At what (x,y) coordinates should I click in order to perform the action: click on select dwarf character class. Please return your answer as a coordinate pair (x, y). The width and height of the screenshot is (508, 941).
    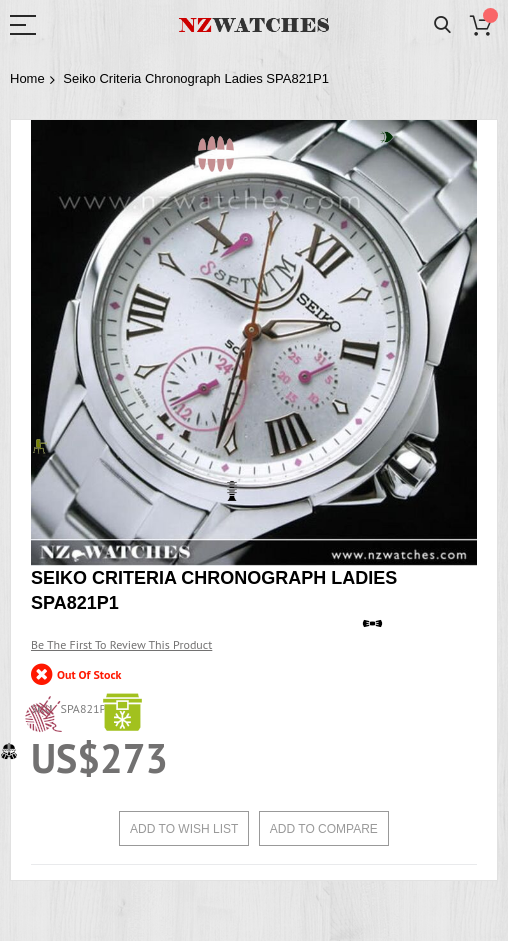
    Looking at the image, I should click on (9, 751).